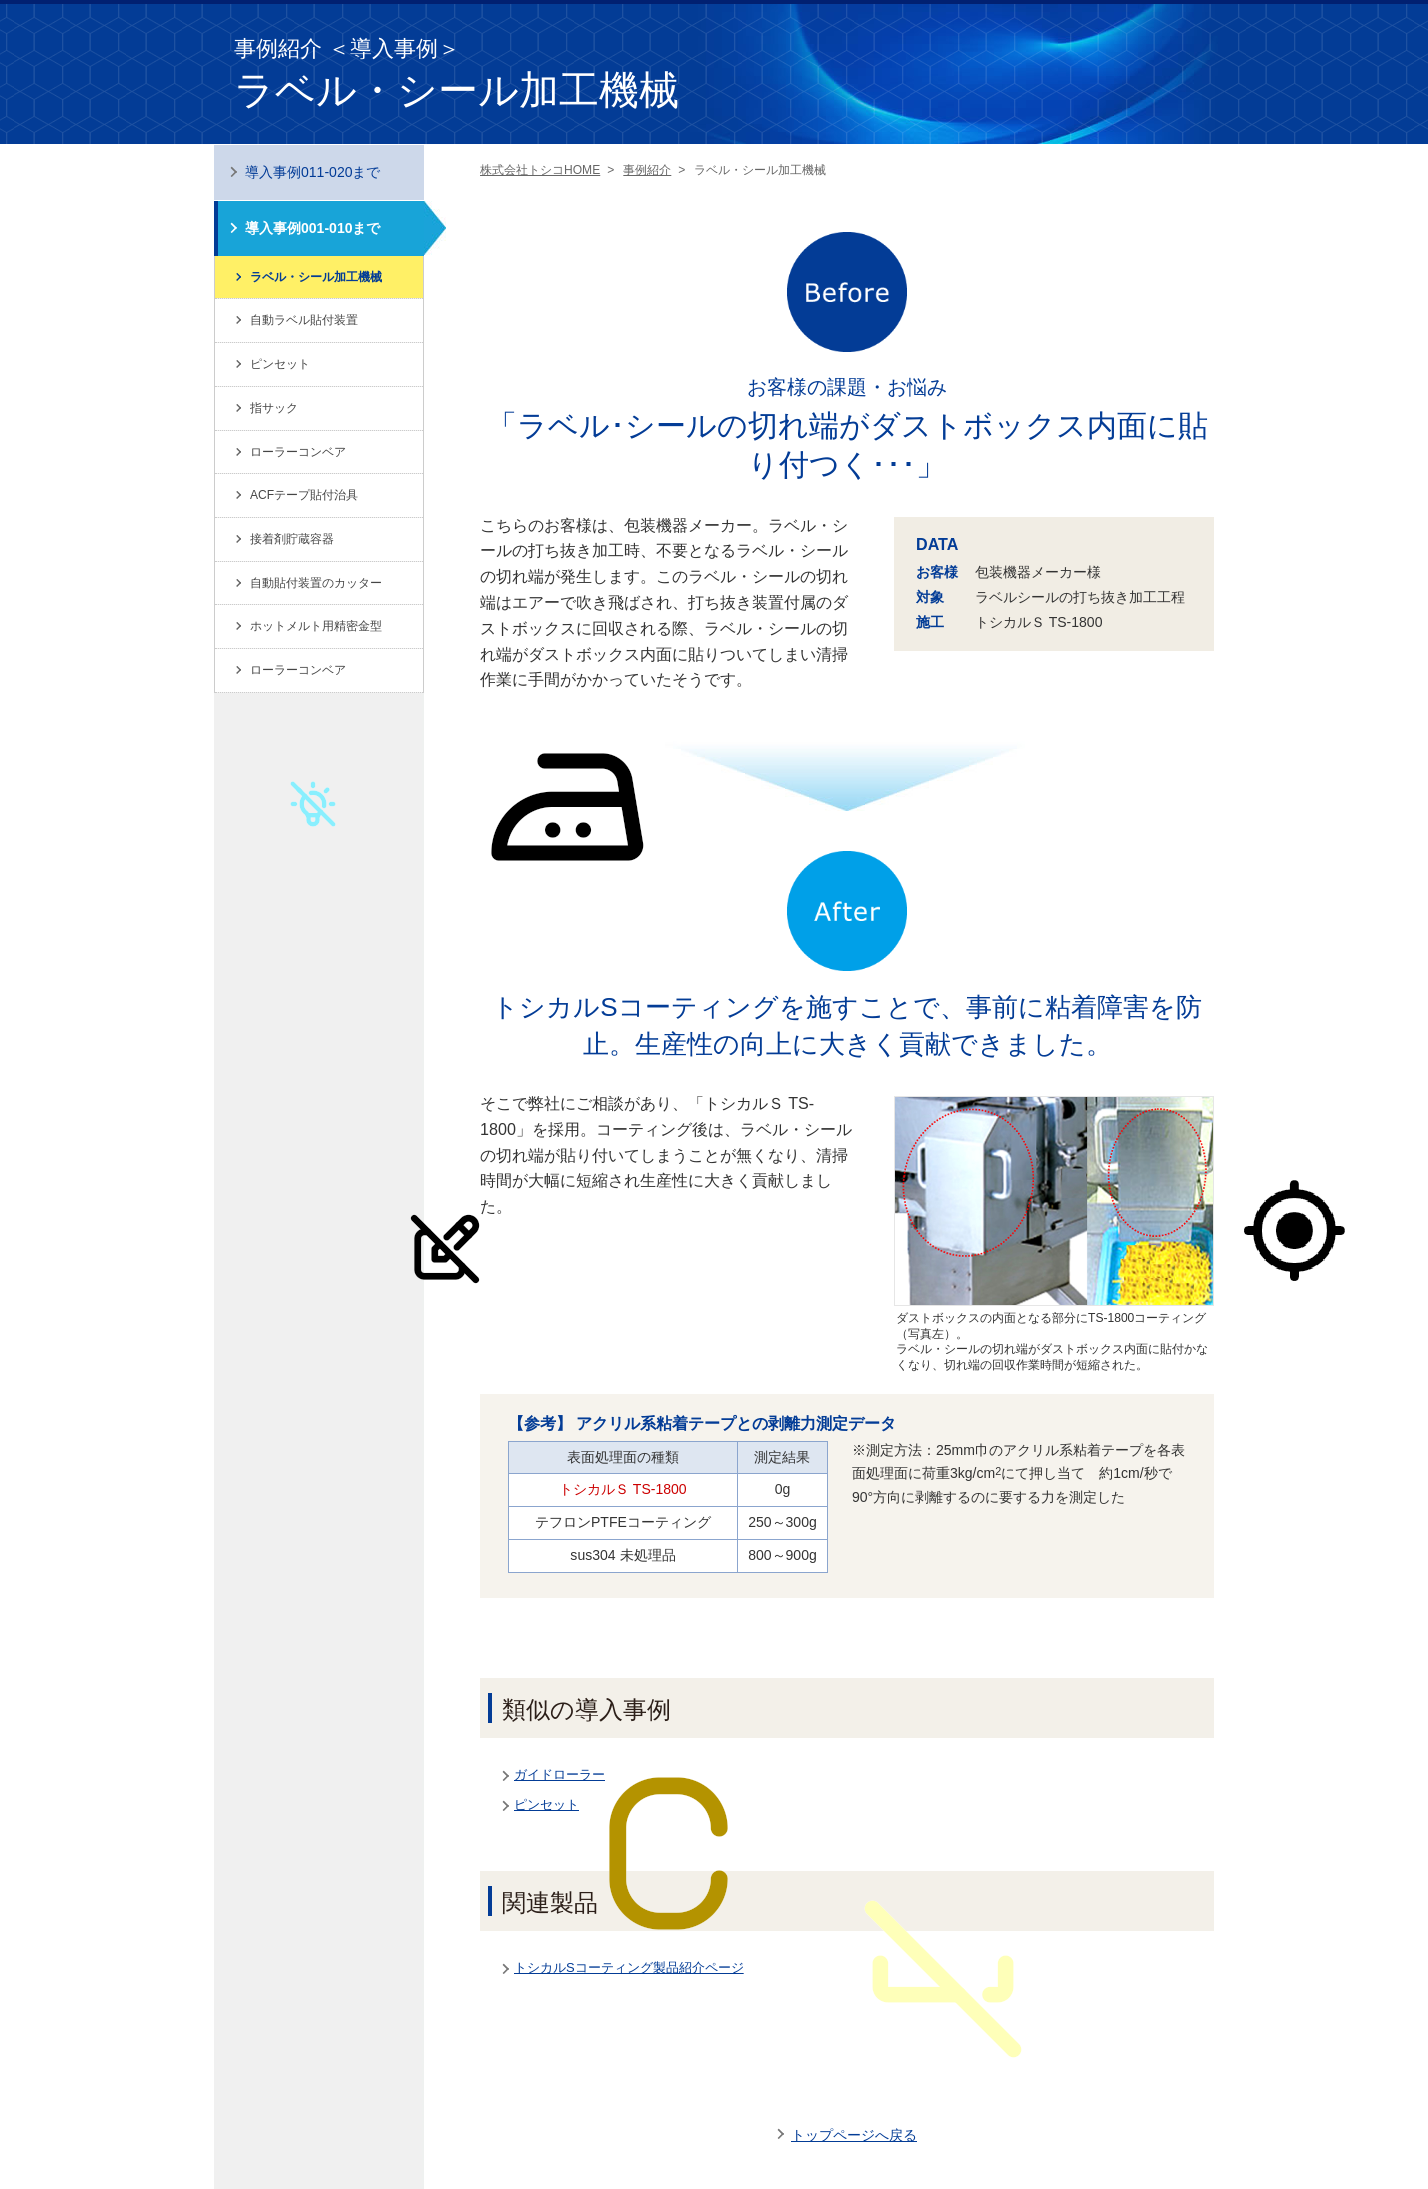  Describe the element at coordinates (1294, 1230) in the screenshot. I see `center map on your current location` at that location.